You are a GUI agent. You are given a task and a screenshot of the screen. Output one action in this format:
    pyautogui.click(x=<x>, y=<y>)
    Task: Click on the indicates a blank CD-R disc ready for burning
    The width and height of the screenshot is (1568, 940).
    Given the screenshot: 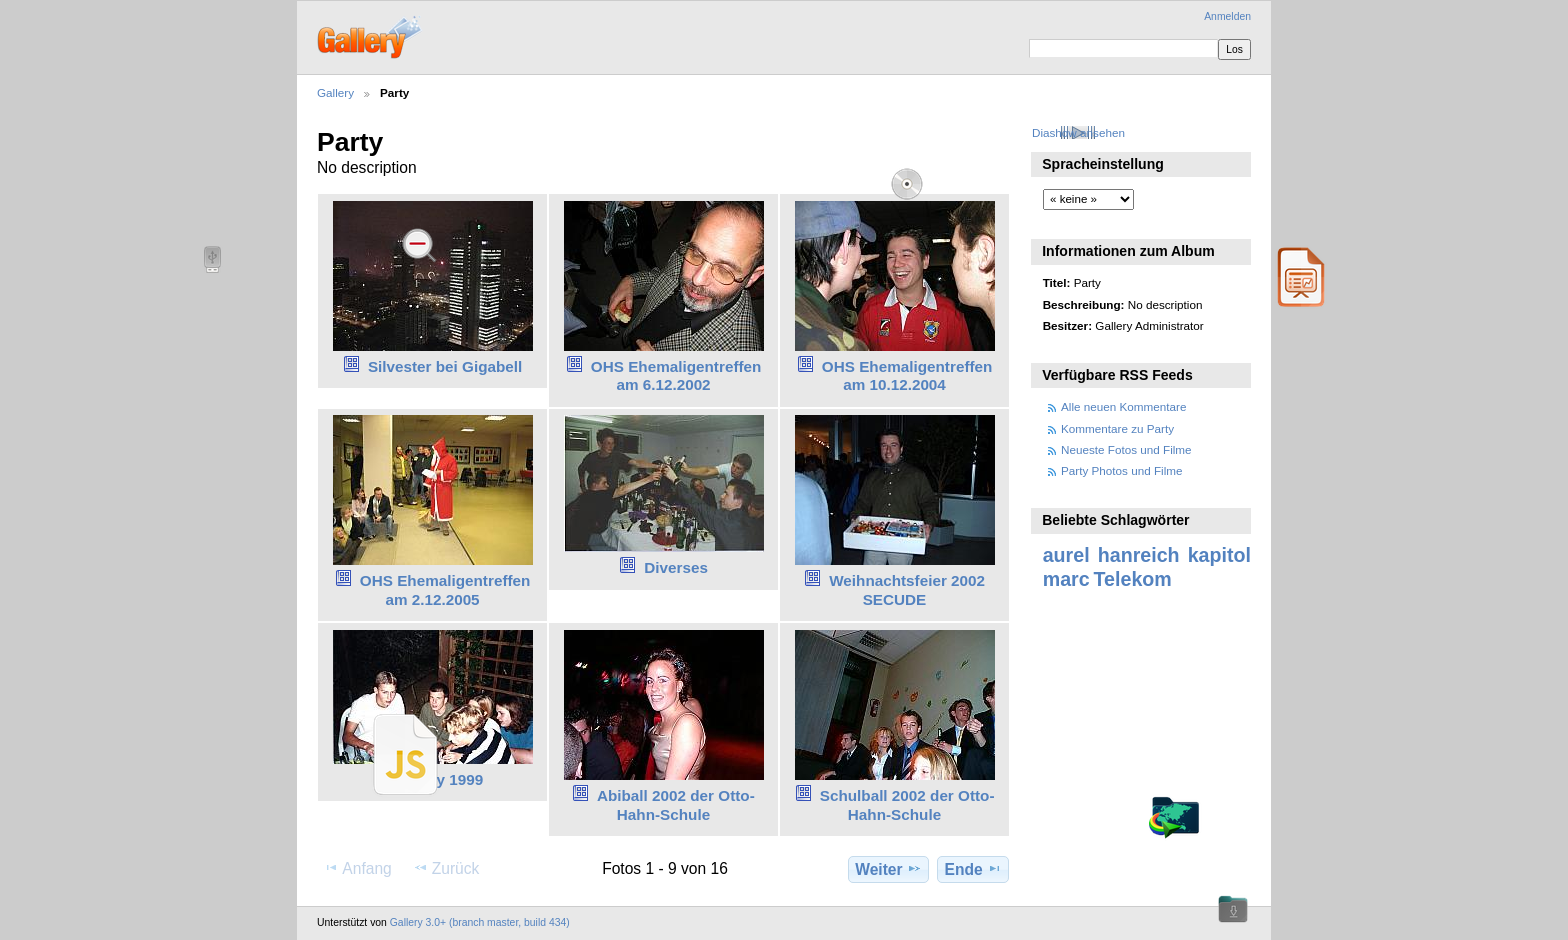 What is the action you would take?
    pyautogui.click(x=907, y=184)
    